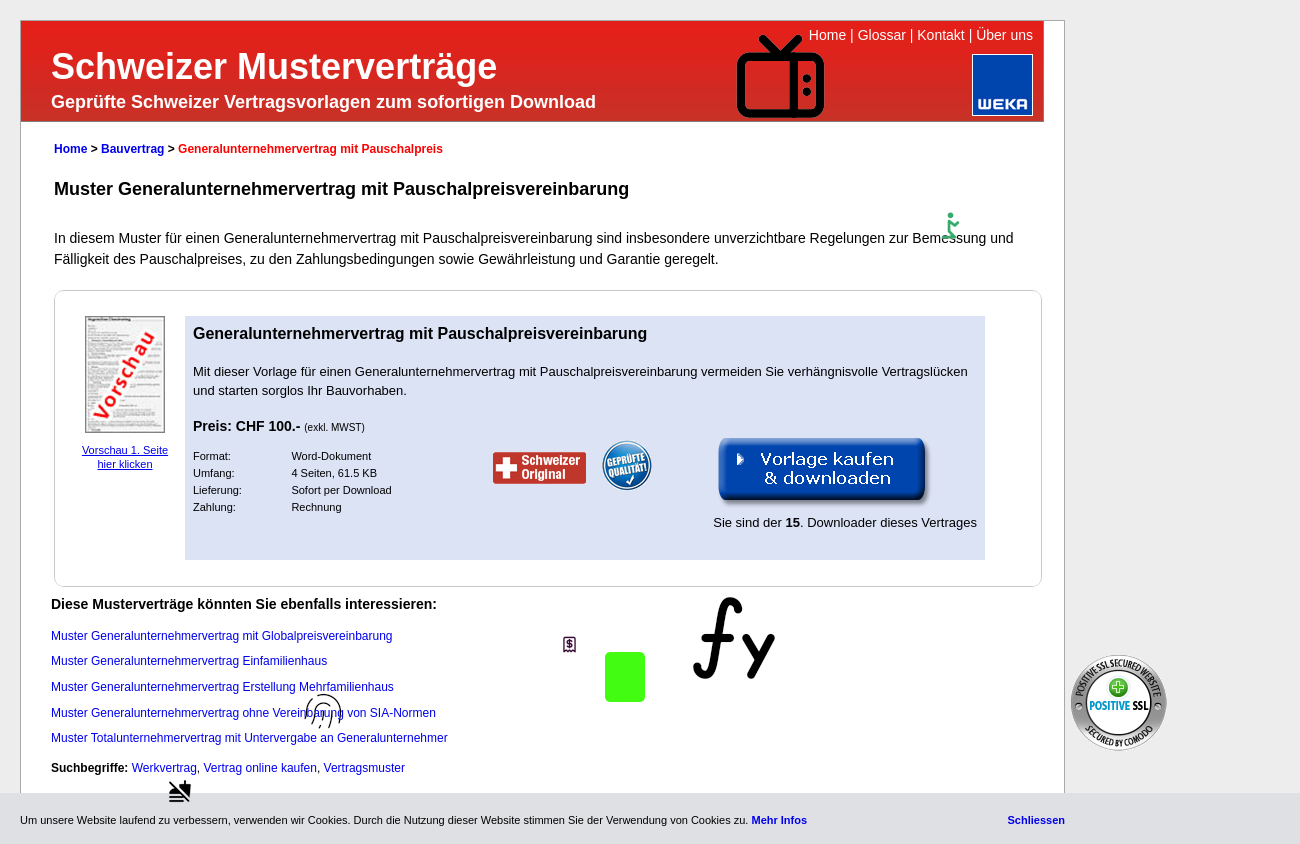  What do you see at coordinates (780, 78) in the screenshot?
I see `access retro or classic TV content` at bounding box center [780, 78].